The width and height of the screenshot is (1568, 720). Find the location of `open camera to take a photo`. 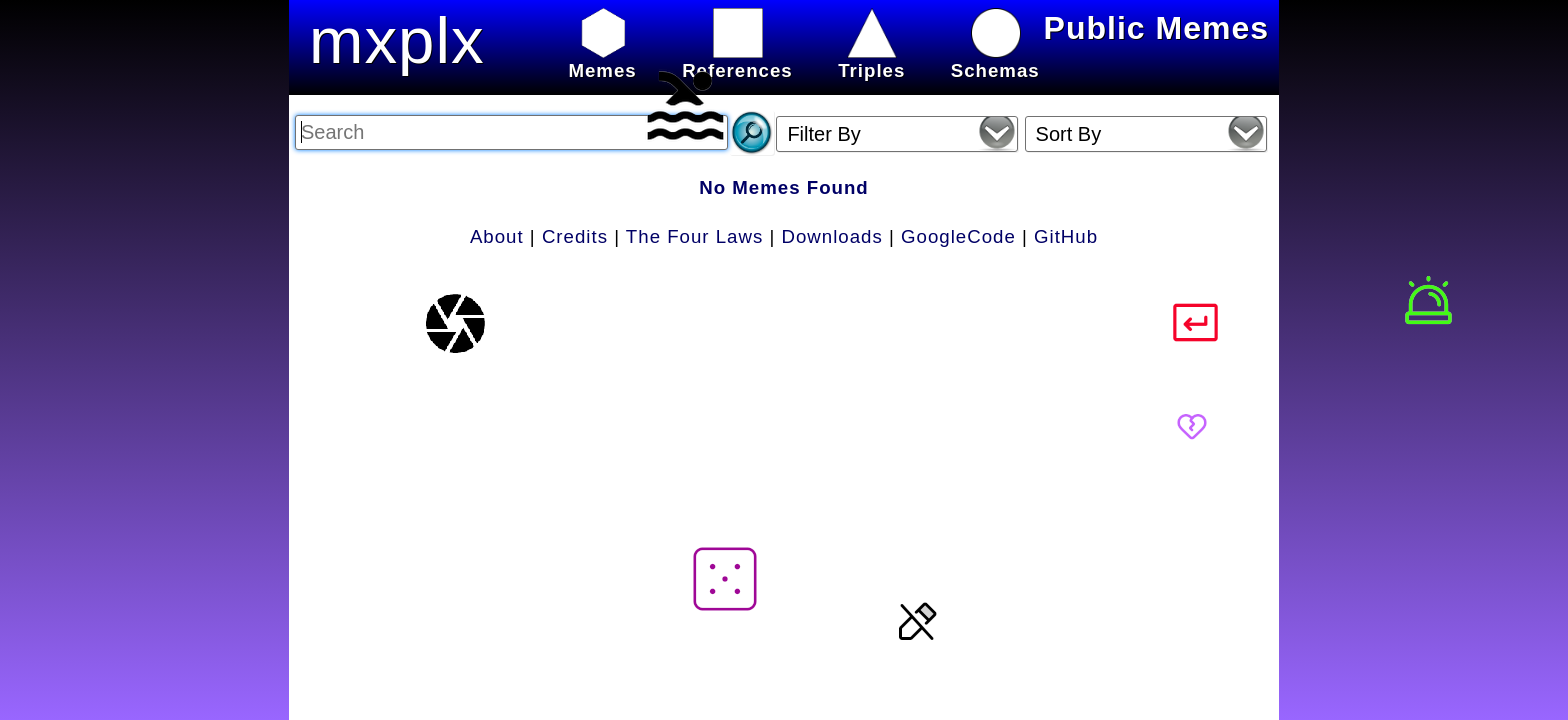

open camera to take a photo is located at coordinates (455, 323).